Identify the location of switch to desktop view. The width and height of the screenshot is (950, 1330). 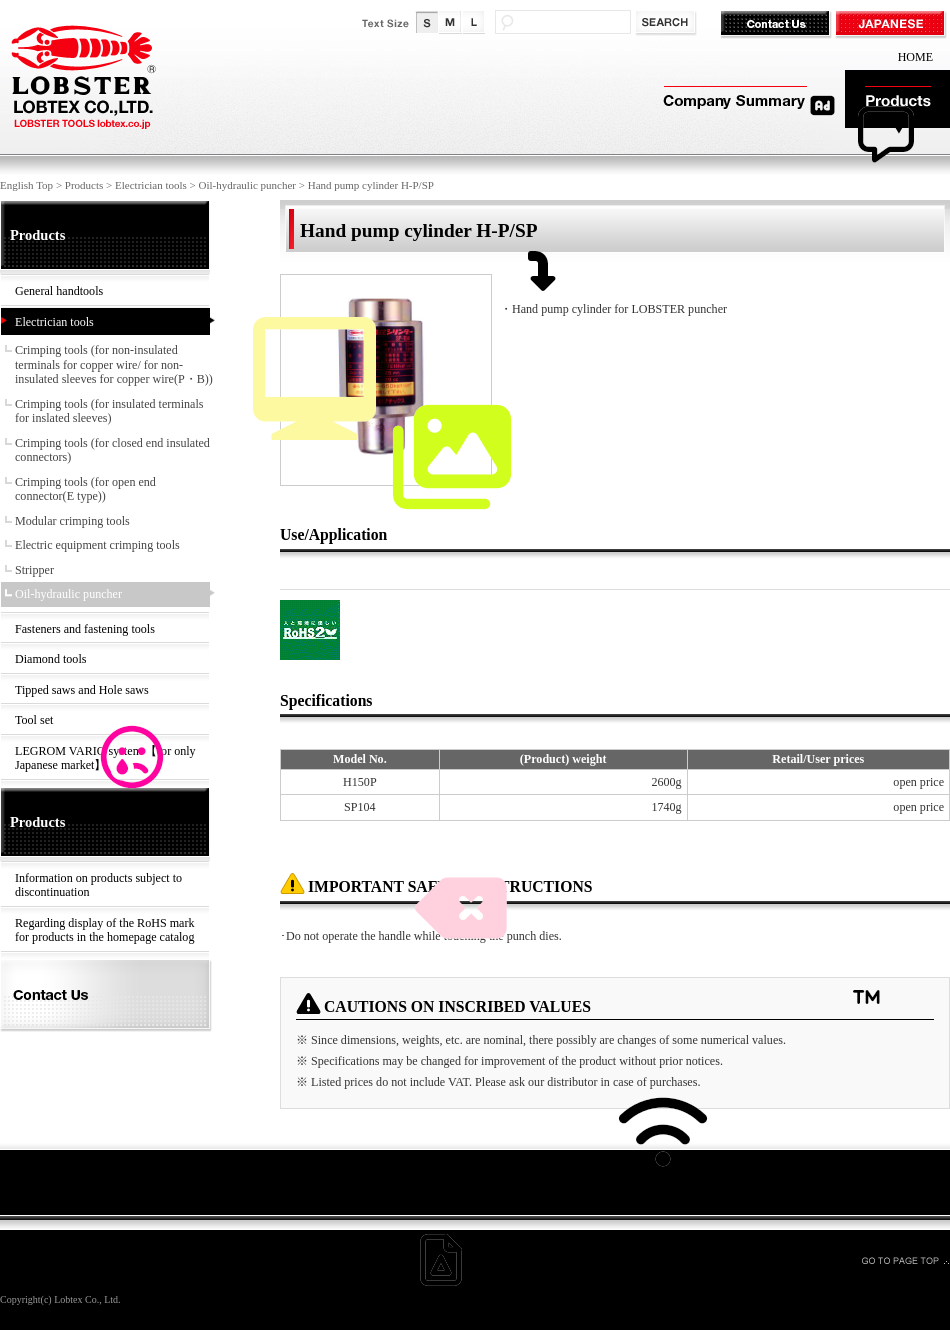
(314, 378).